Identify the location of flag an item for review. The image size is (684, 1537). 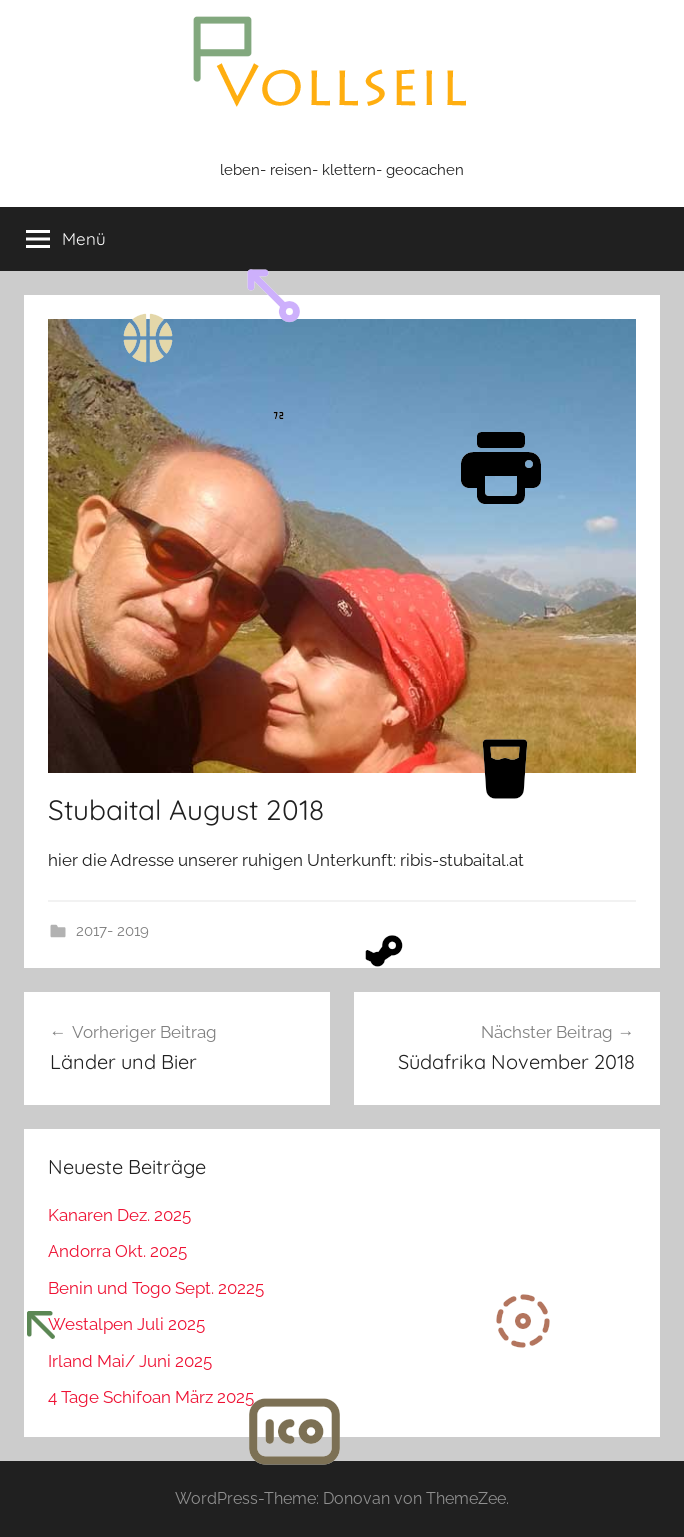
(222, 45).